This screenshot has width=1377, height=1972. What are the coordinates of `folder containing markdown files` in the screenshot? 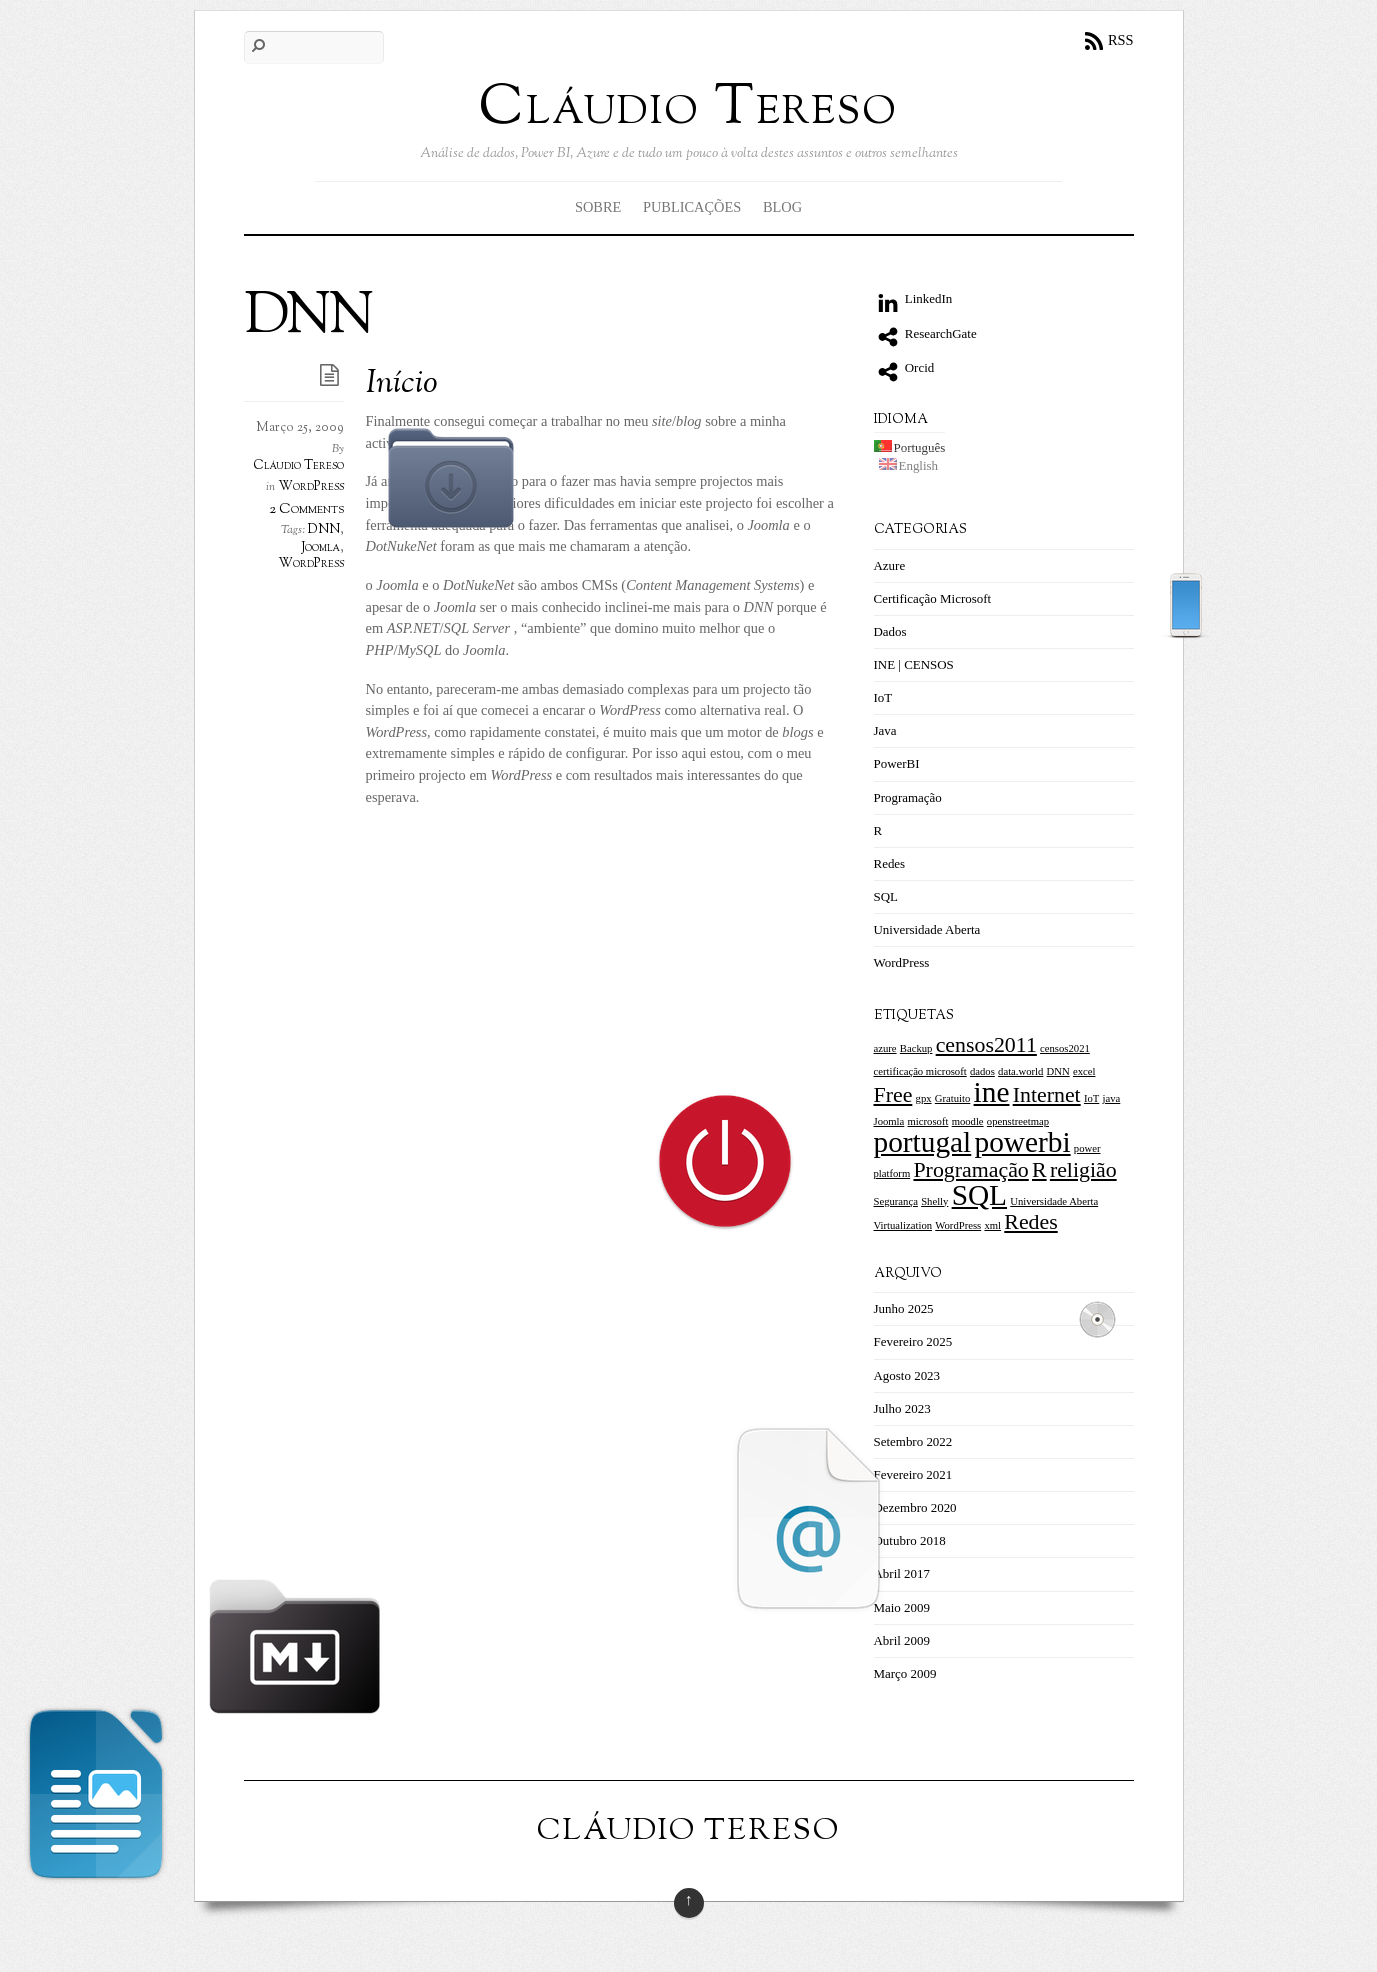 It's located at (294, 1651).